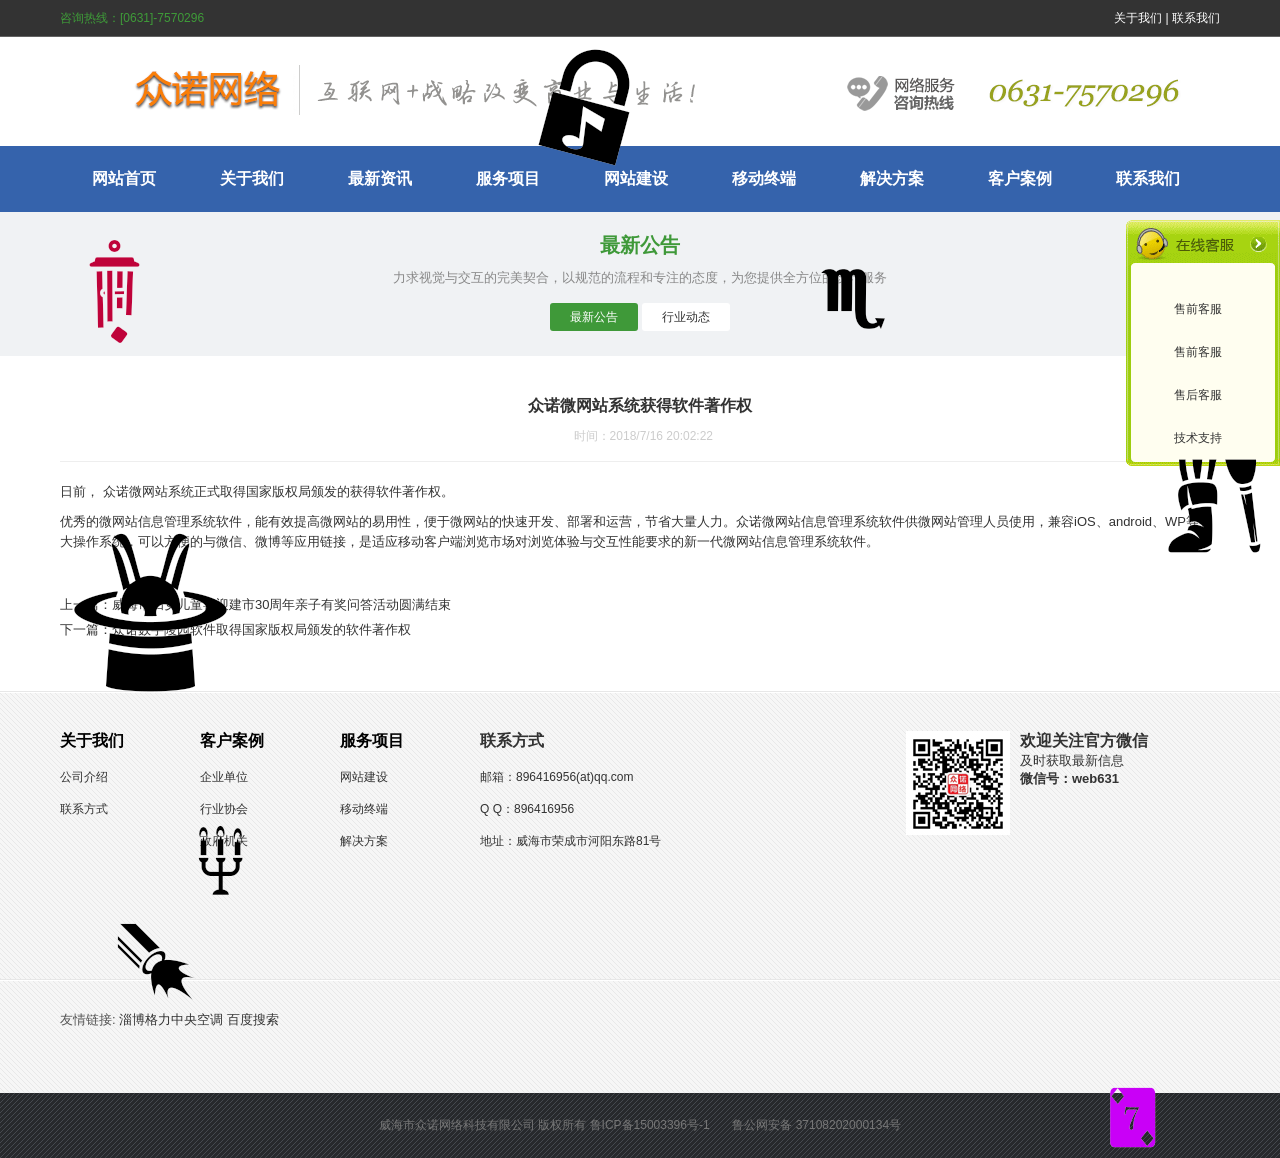  What do you see at coordinates (1215, 506) in the screenshot?
I see `equip a peg leg accessory for your character` at bounding box center [1215, 506].